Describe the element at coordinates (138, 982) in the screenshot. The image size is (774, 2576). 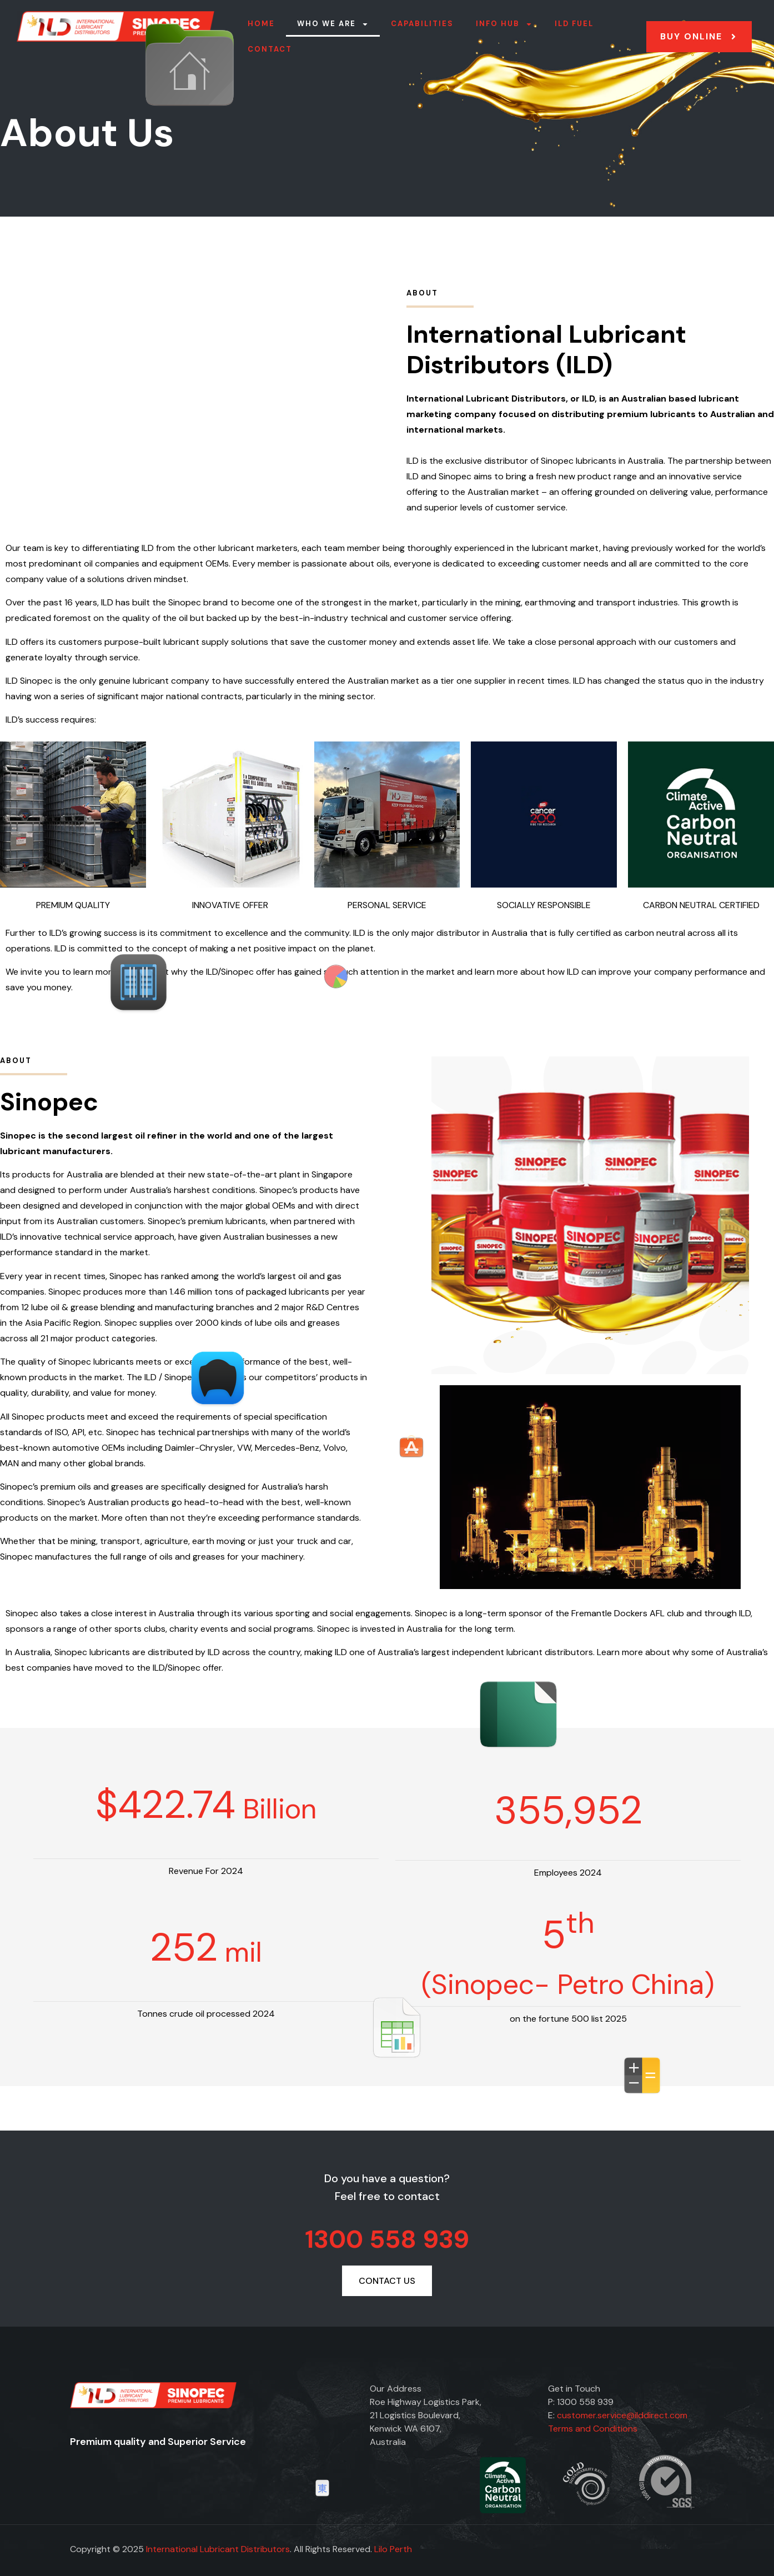
I see `open virtualization container settings` at that location.